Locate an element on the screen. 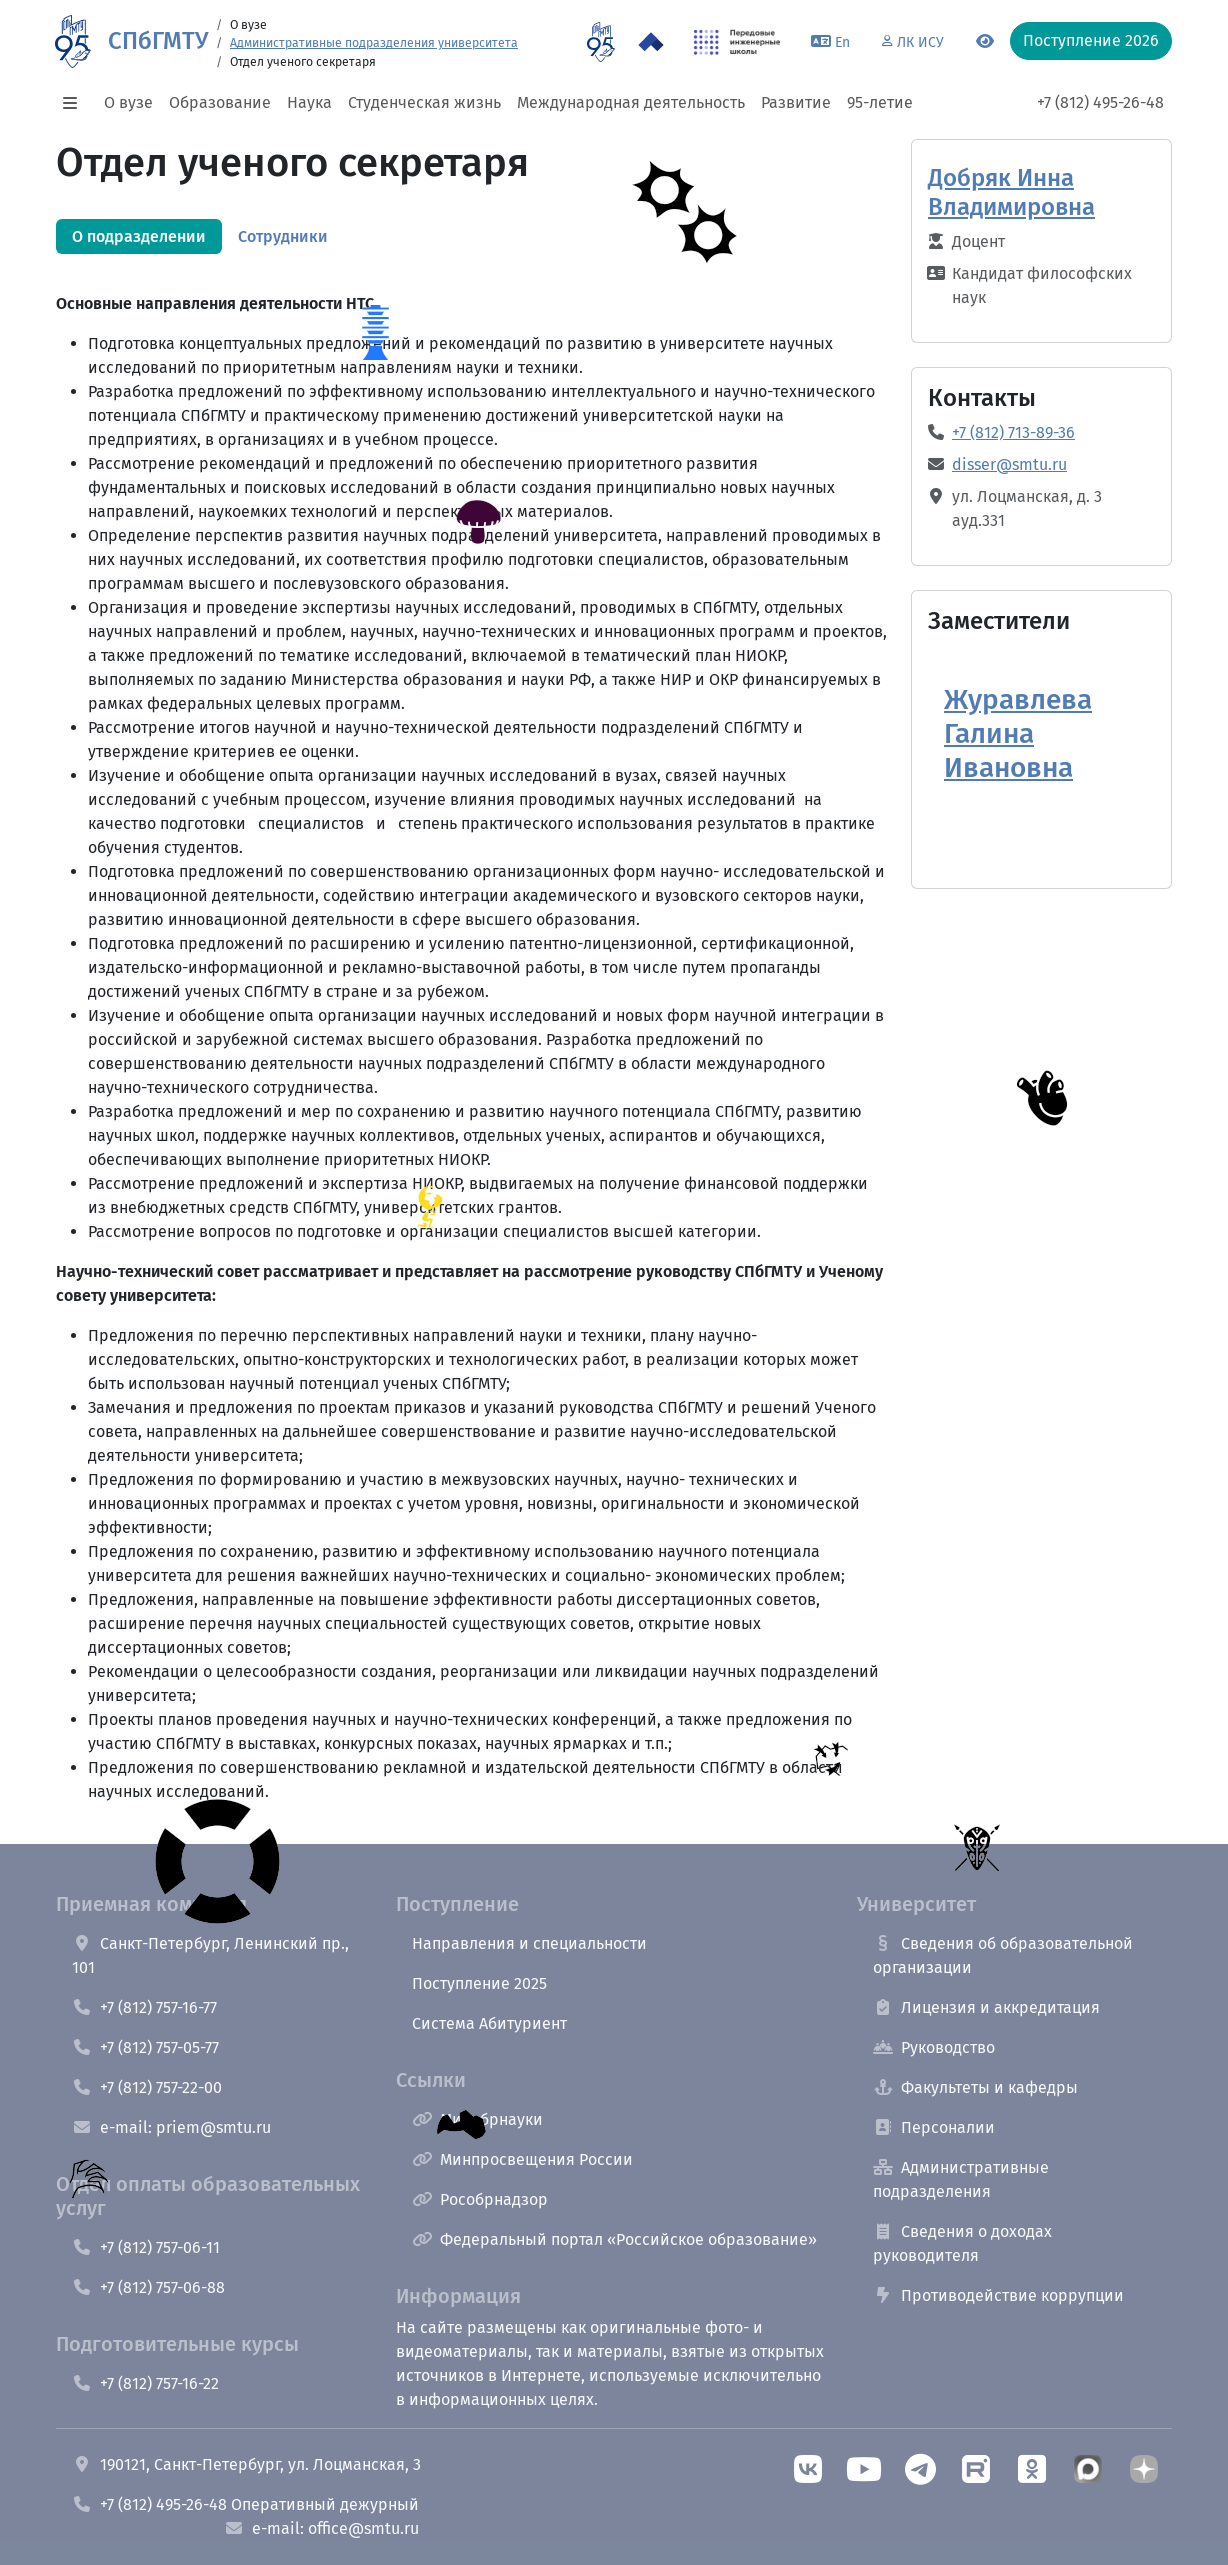  activate shadow grasp ability is located at coordinates (89, 2179).